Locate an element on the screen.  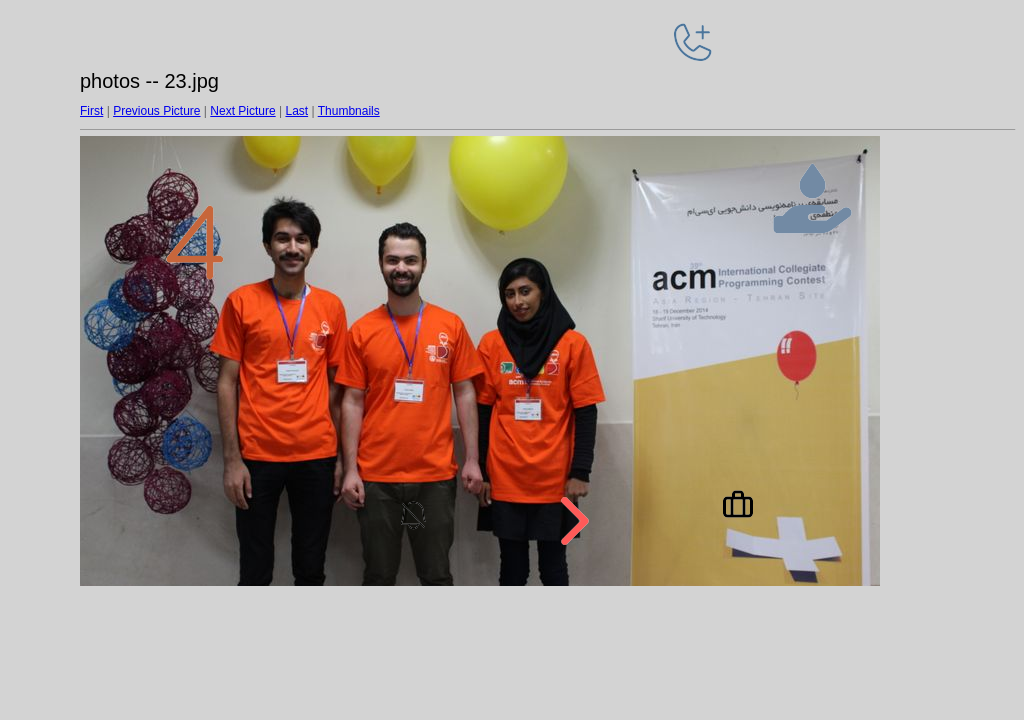
access water conservation or donation features is located at coordinates (812, 198).